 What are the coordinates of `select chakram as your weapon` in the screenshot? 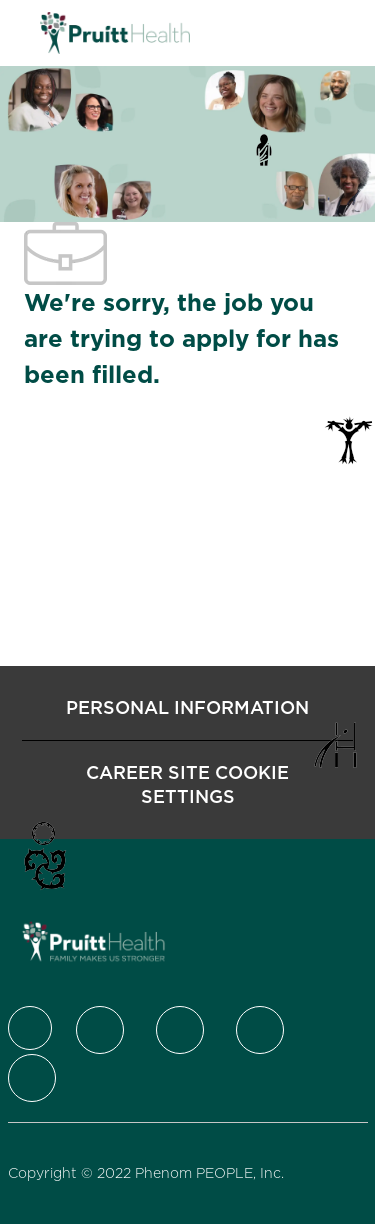 It's located at (43, 833).